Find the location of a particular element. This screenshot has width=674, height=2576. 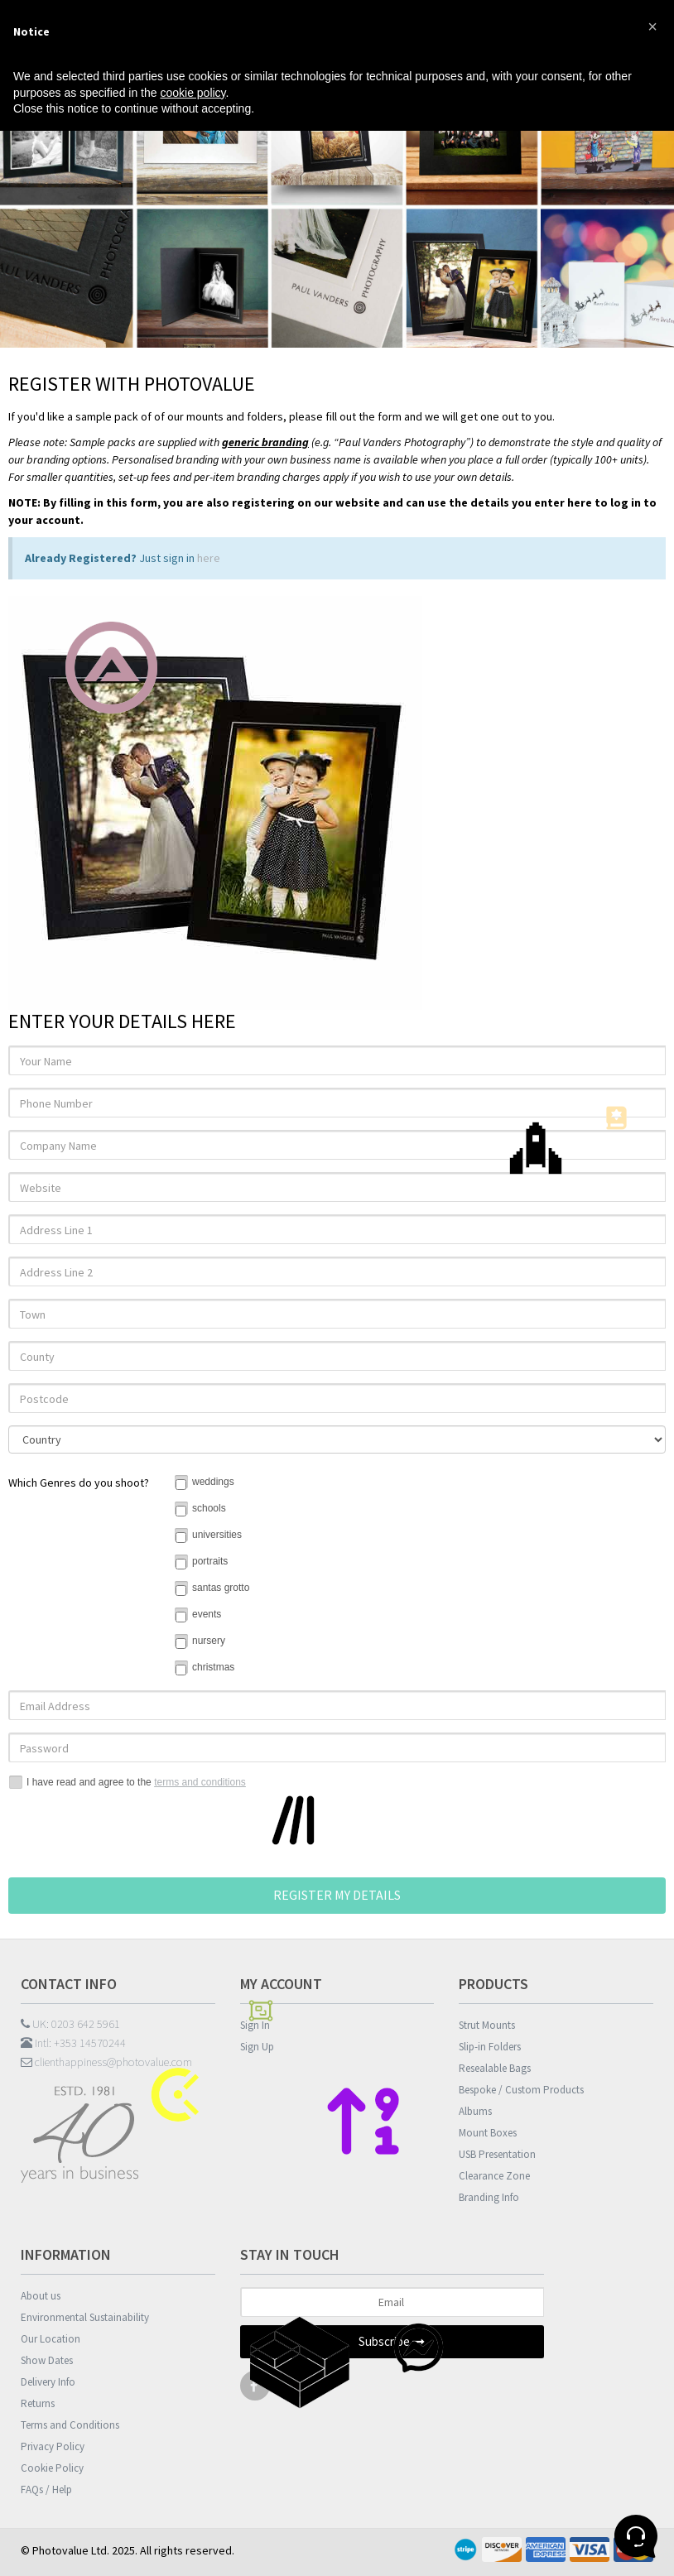

indicates a stack of leaning books or documents is located at coordinates (293, 1820).